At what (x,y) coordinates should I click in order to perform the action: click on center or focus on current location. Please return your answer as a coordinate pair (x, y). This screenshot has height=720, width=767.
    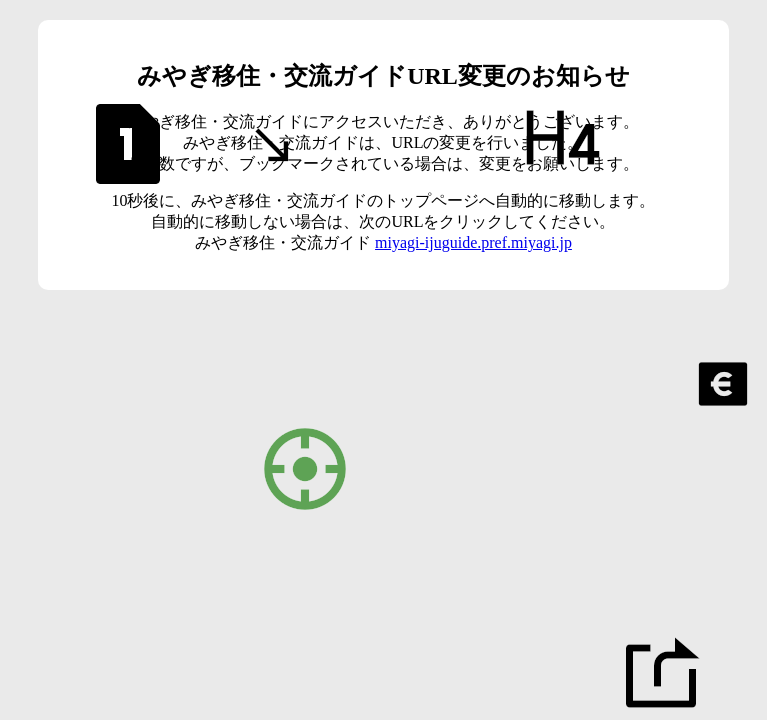
    Looking at the image, I should click on (305, 469).